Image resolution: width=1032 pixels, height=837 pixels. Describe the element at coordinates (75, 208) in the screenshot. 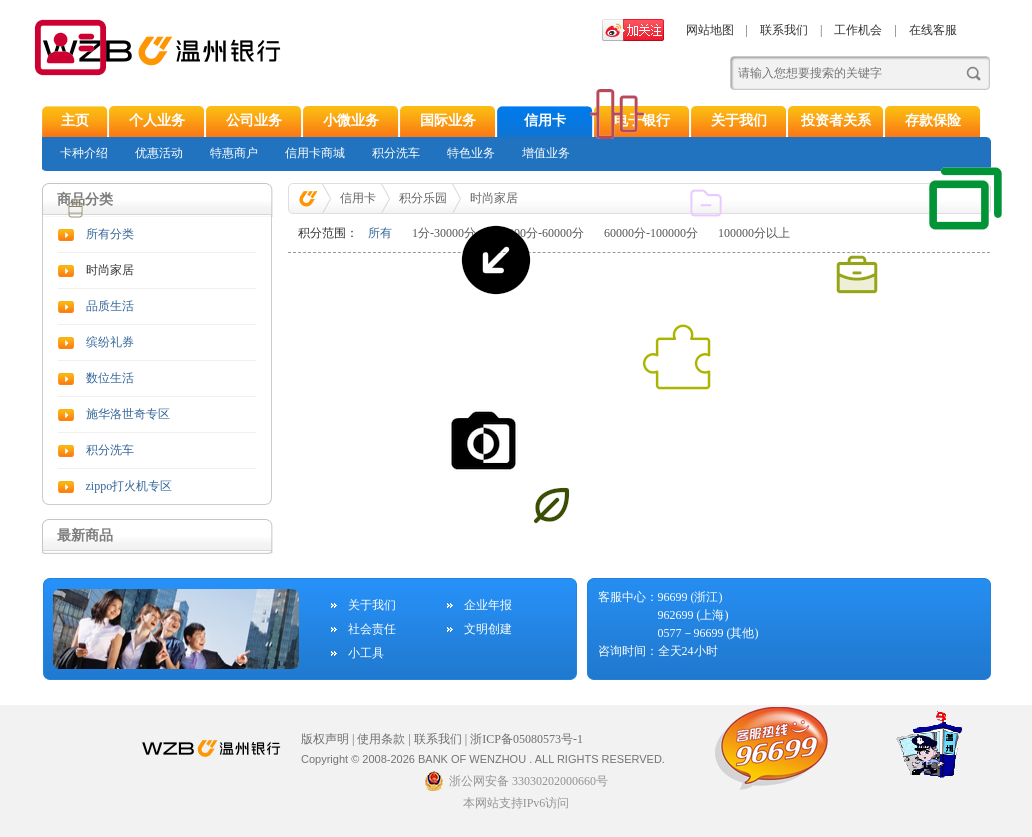

I see `view or manage labeled containers` at that location.